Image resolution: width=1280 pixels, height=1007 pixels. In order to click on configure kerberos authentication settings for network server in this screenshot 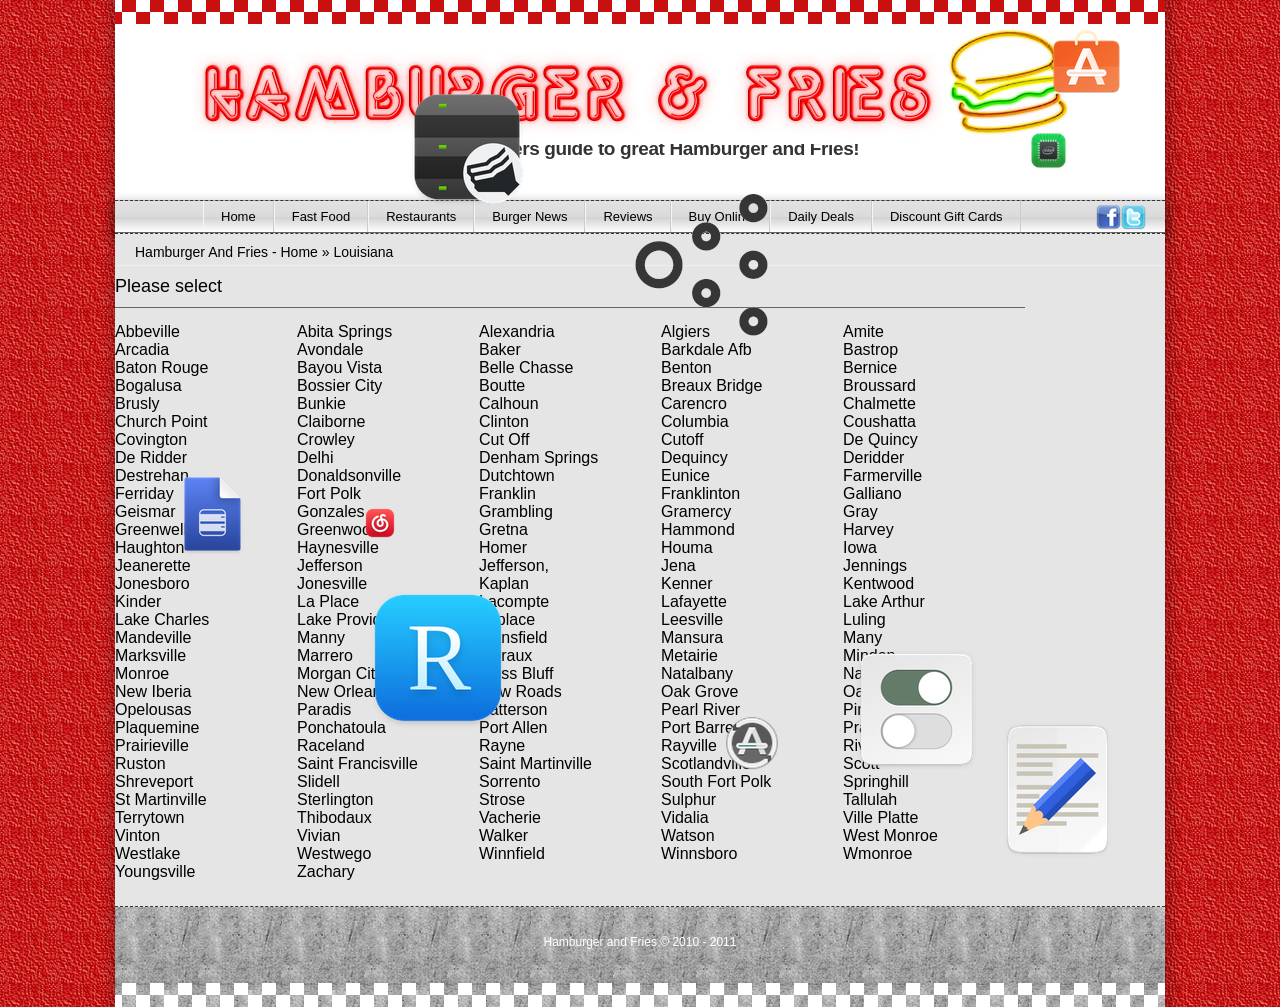, I will do `click(467, 147)`.